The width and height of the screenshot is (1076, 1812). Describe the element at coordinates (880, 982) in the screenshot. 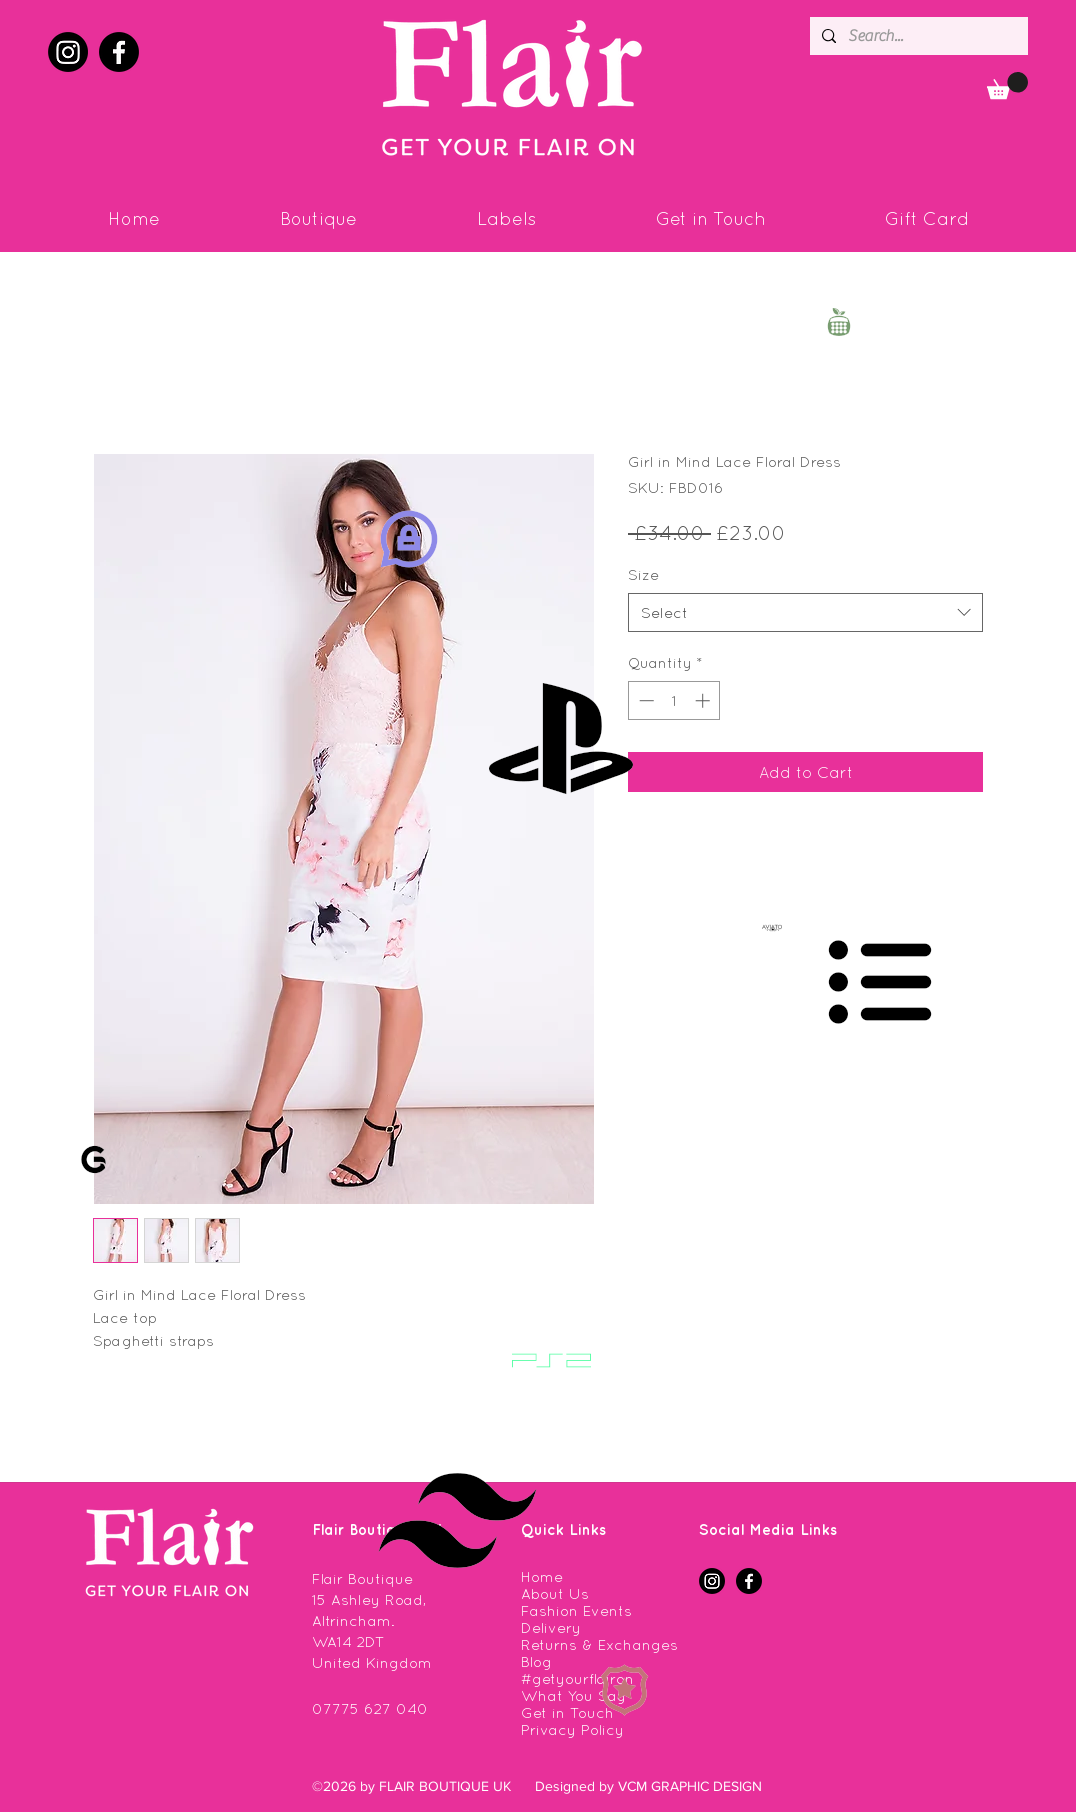

I see `view items in a bulleted list format` at that location.